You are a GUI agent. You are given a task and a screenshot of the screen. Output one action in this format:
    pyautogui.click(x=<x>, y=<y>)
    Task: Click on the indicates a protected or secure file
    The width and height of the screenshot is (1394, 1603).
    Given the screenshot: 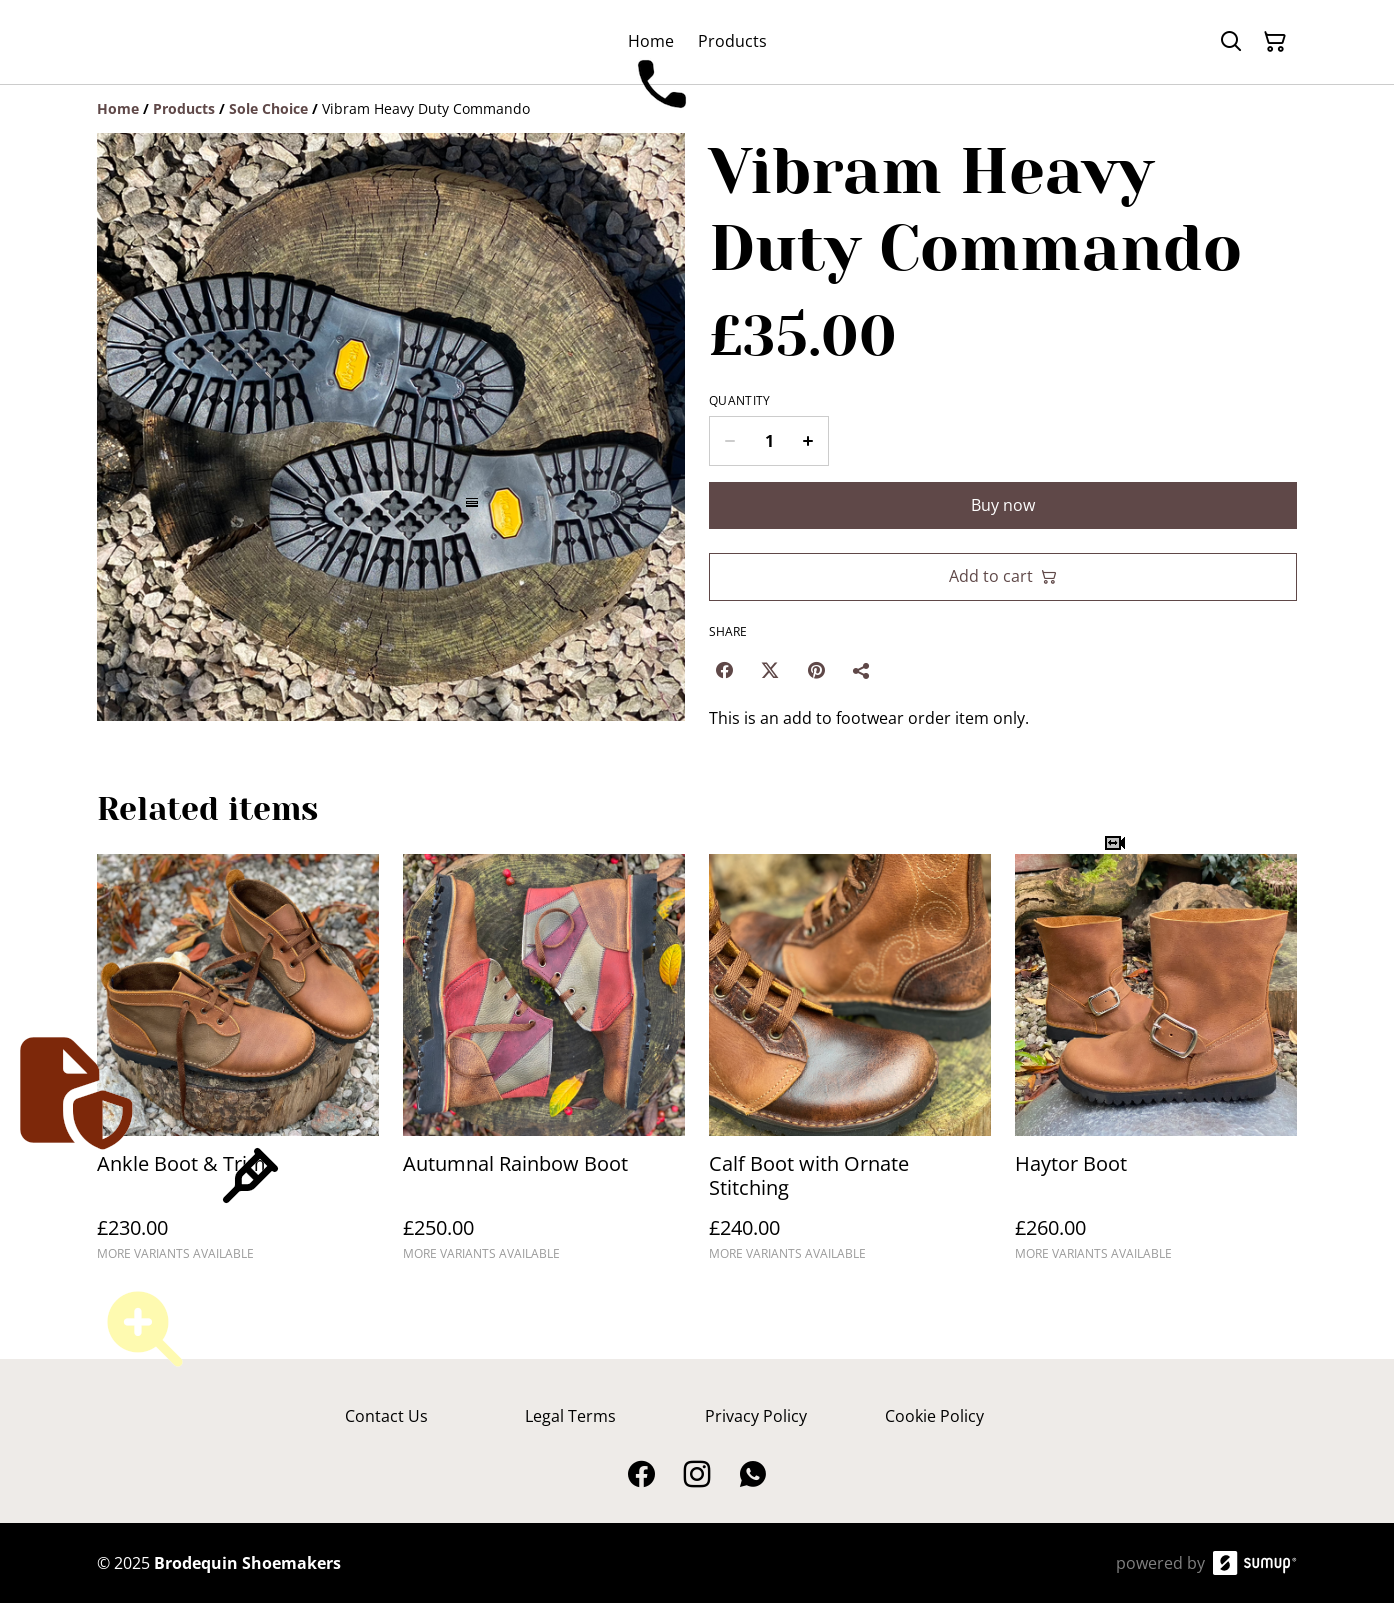 What is the action you would take?
    pyautogui.click(x=73, y=1090)
    